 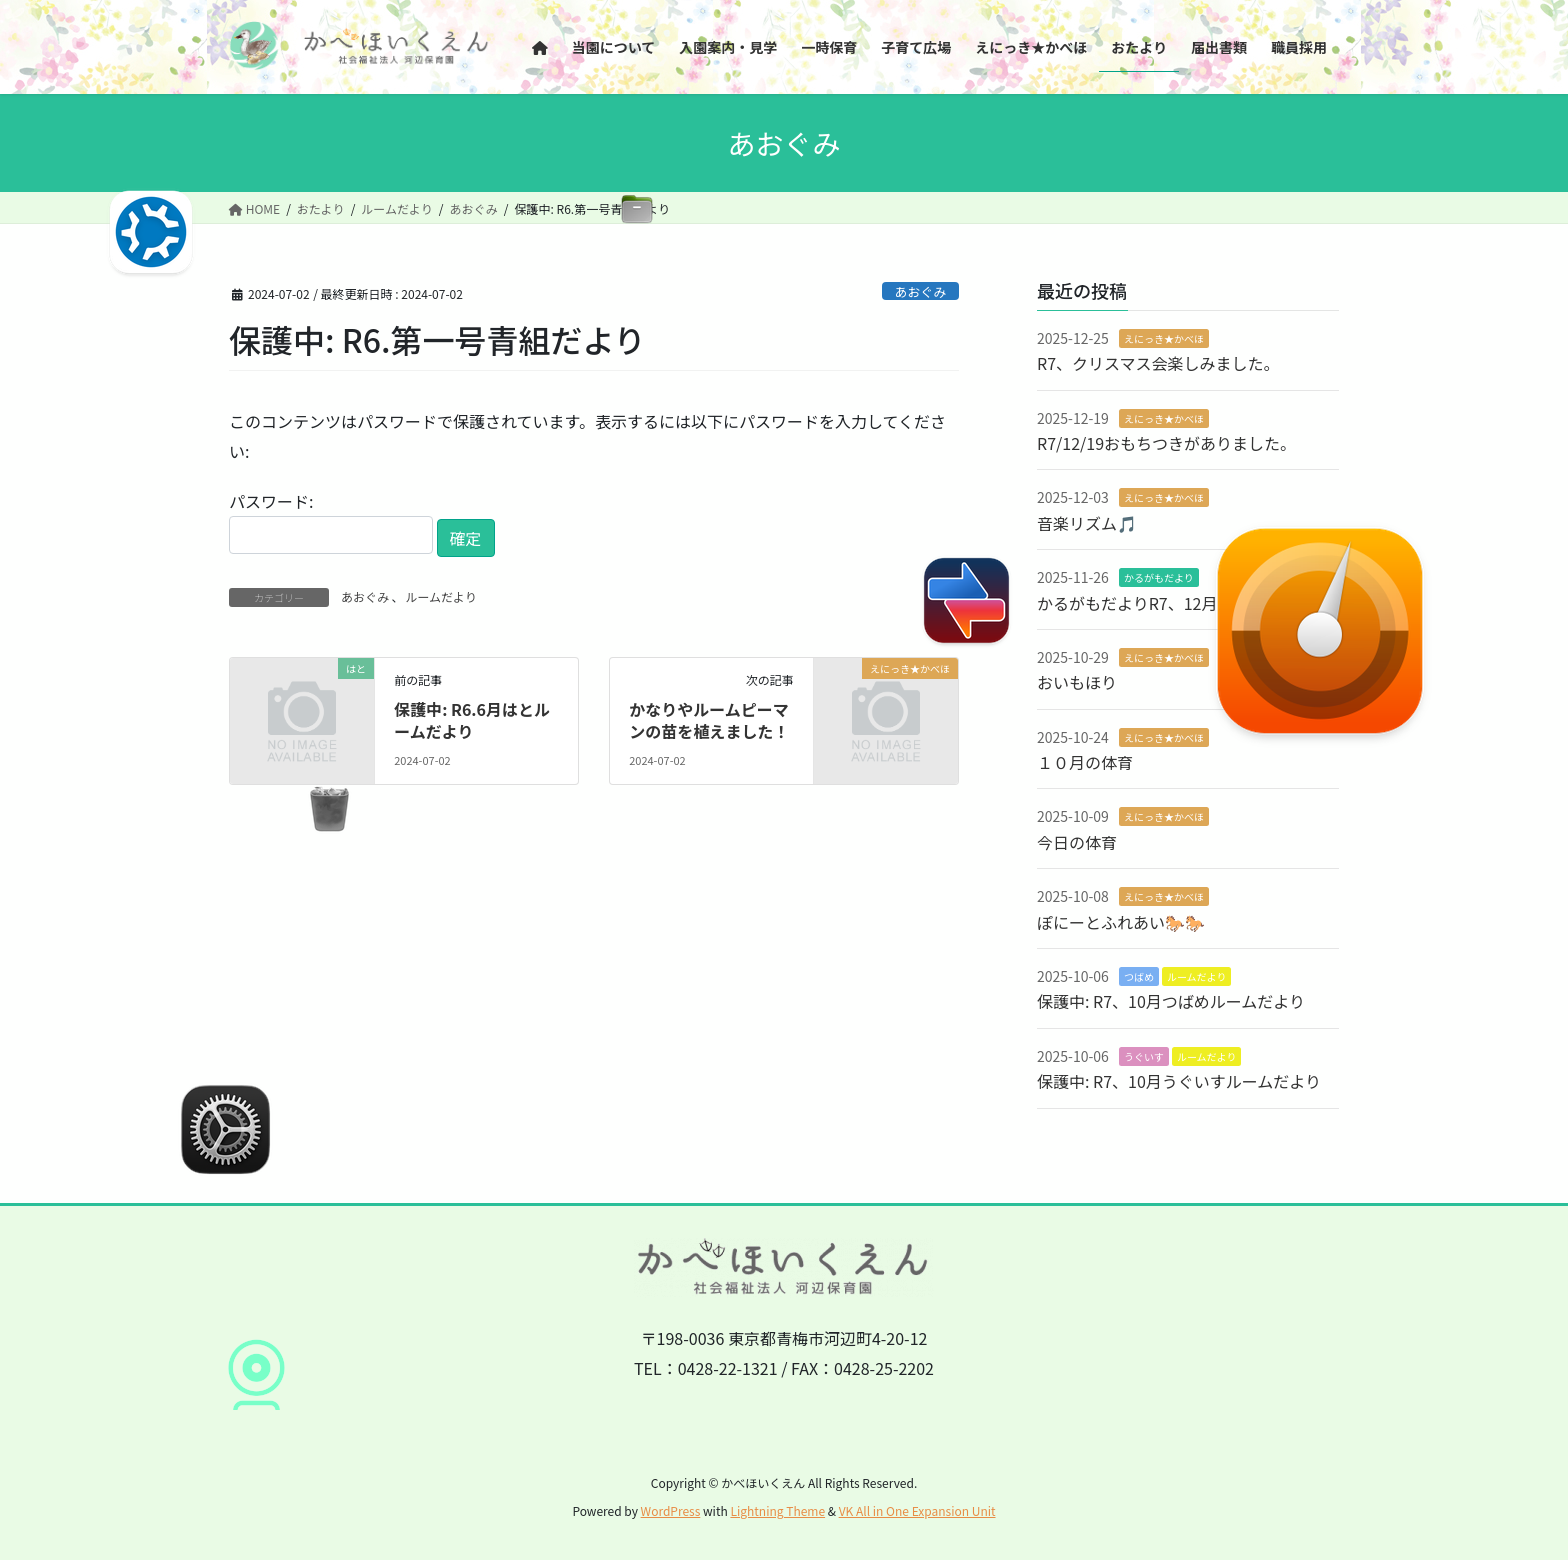 I want to click on open system settings, so click(x=225, y=1129).